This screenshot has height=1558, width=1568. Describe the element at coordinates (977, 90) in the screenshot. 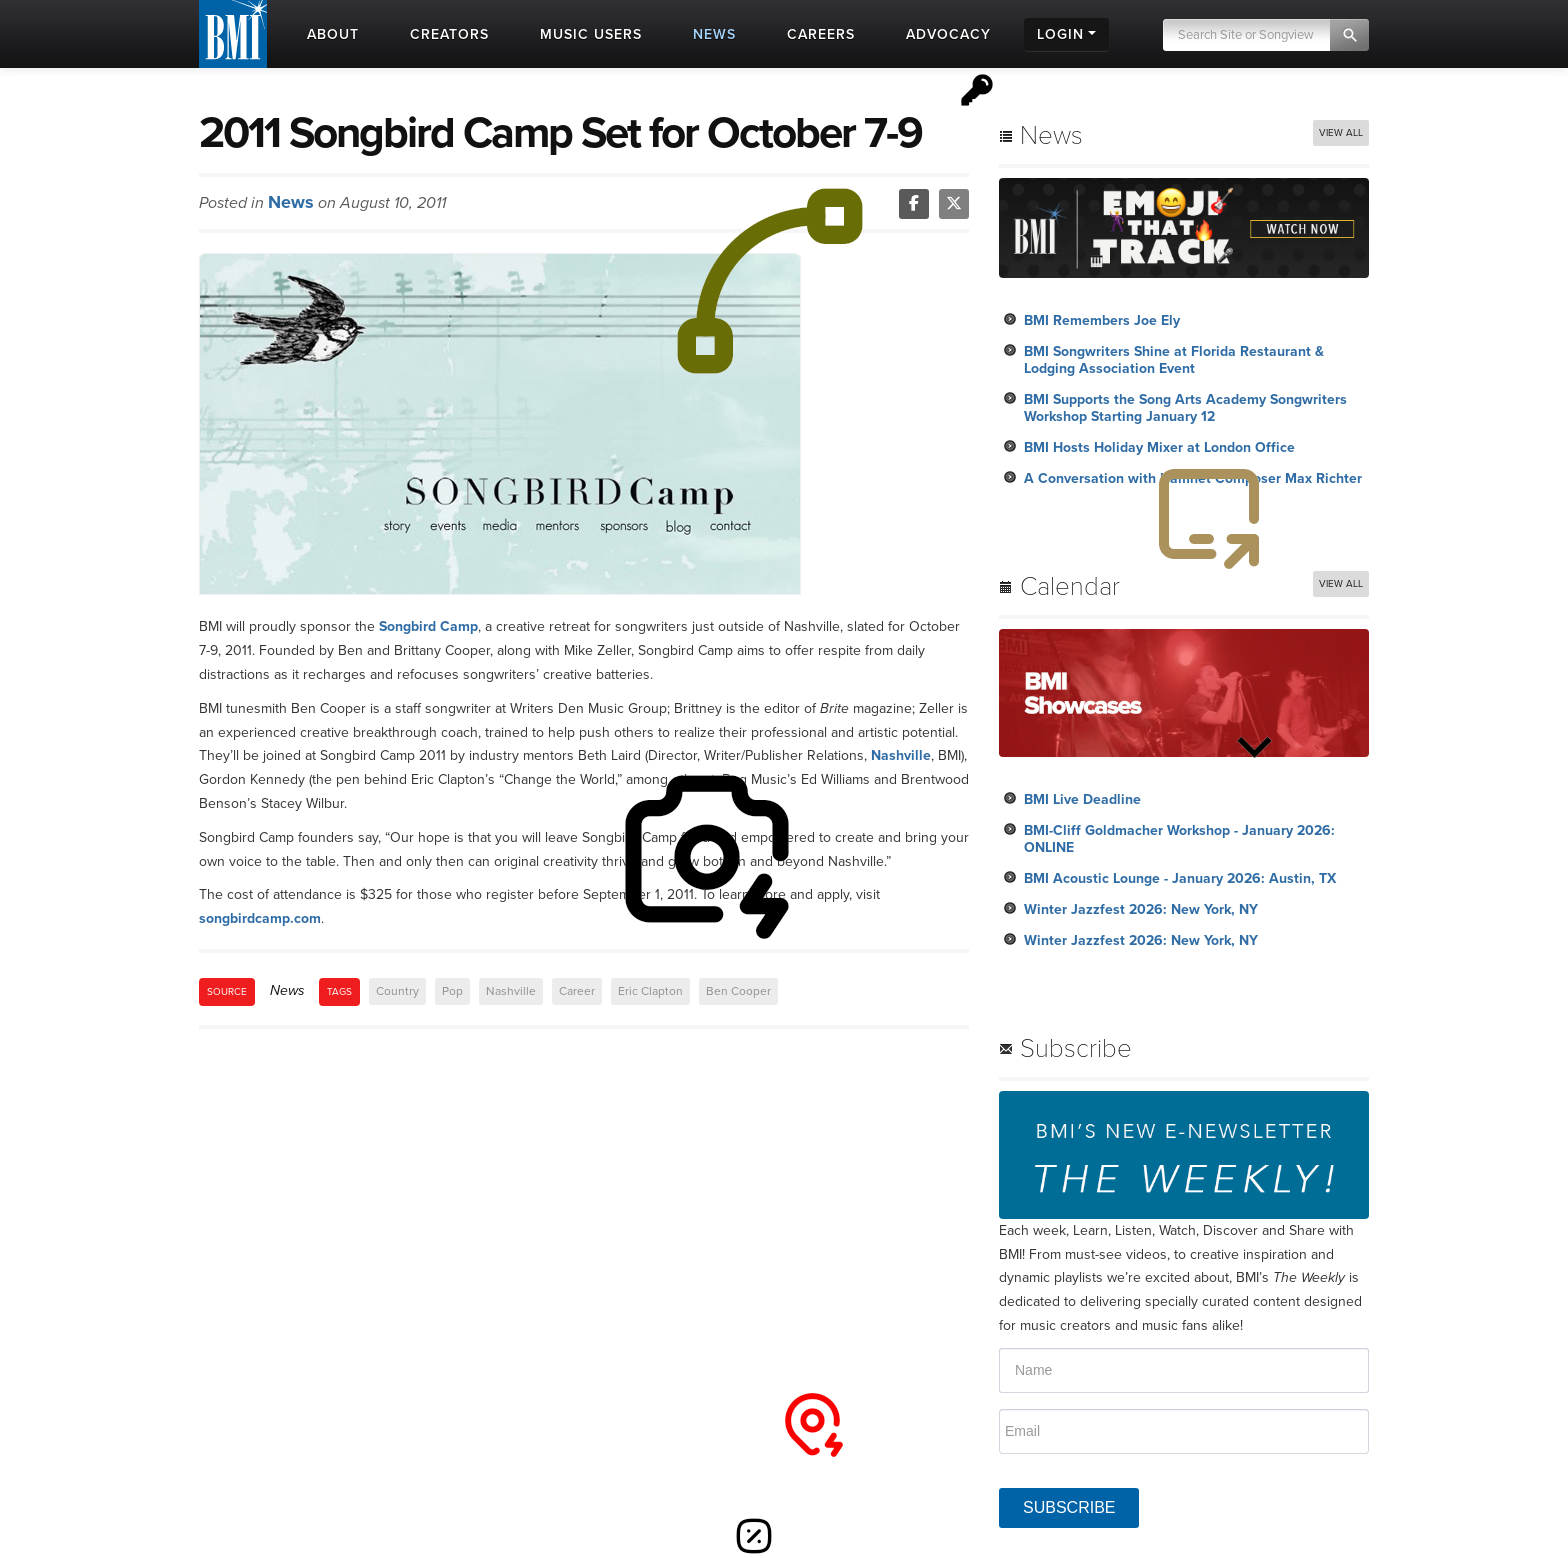

I see `access security or authentication settings` at that location.